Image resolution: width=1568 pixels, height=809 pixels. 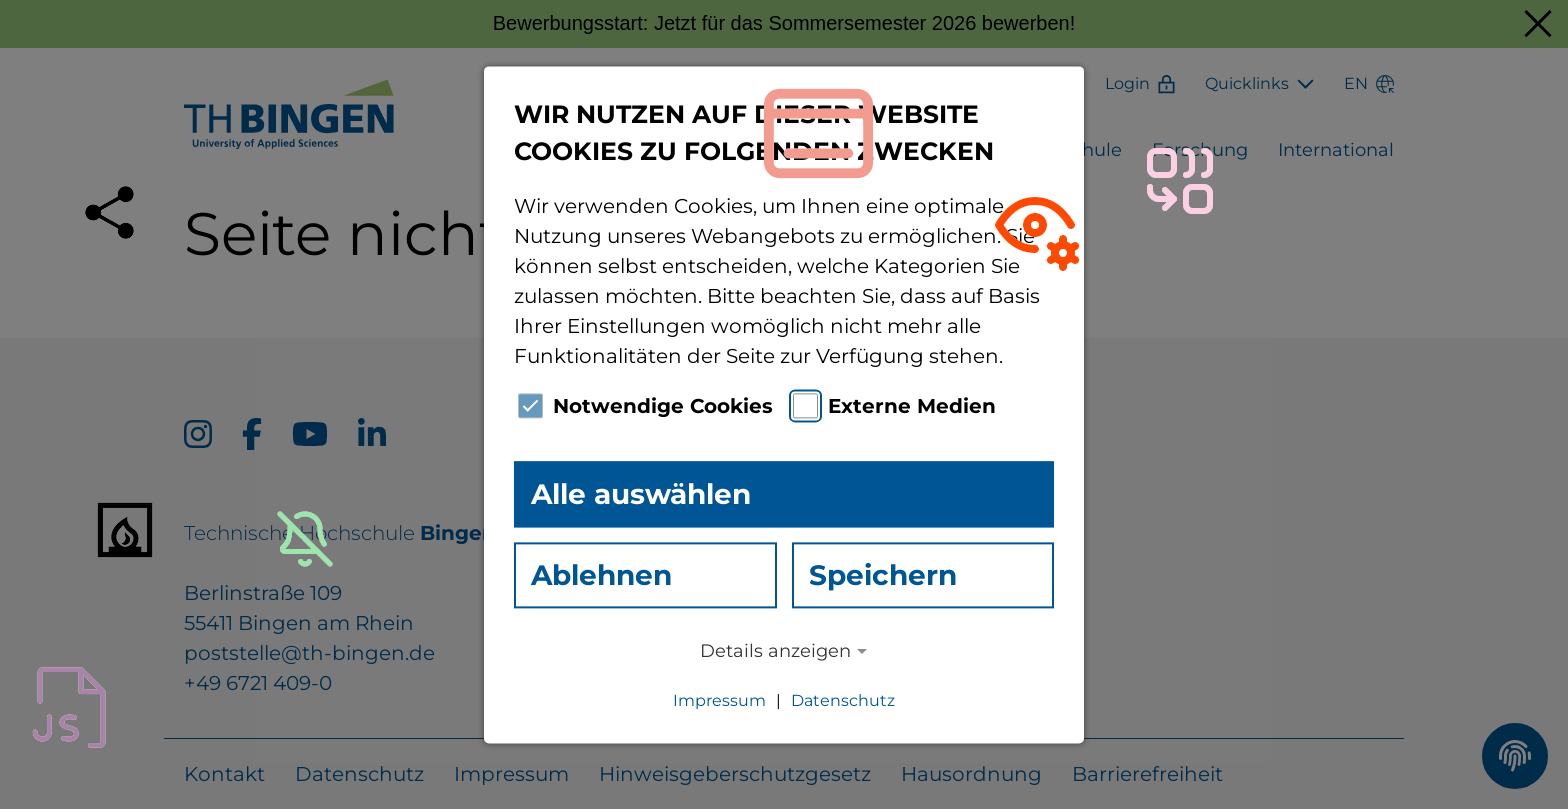 I want to click on access home or living room controls, so click(x=125, y=530).